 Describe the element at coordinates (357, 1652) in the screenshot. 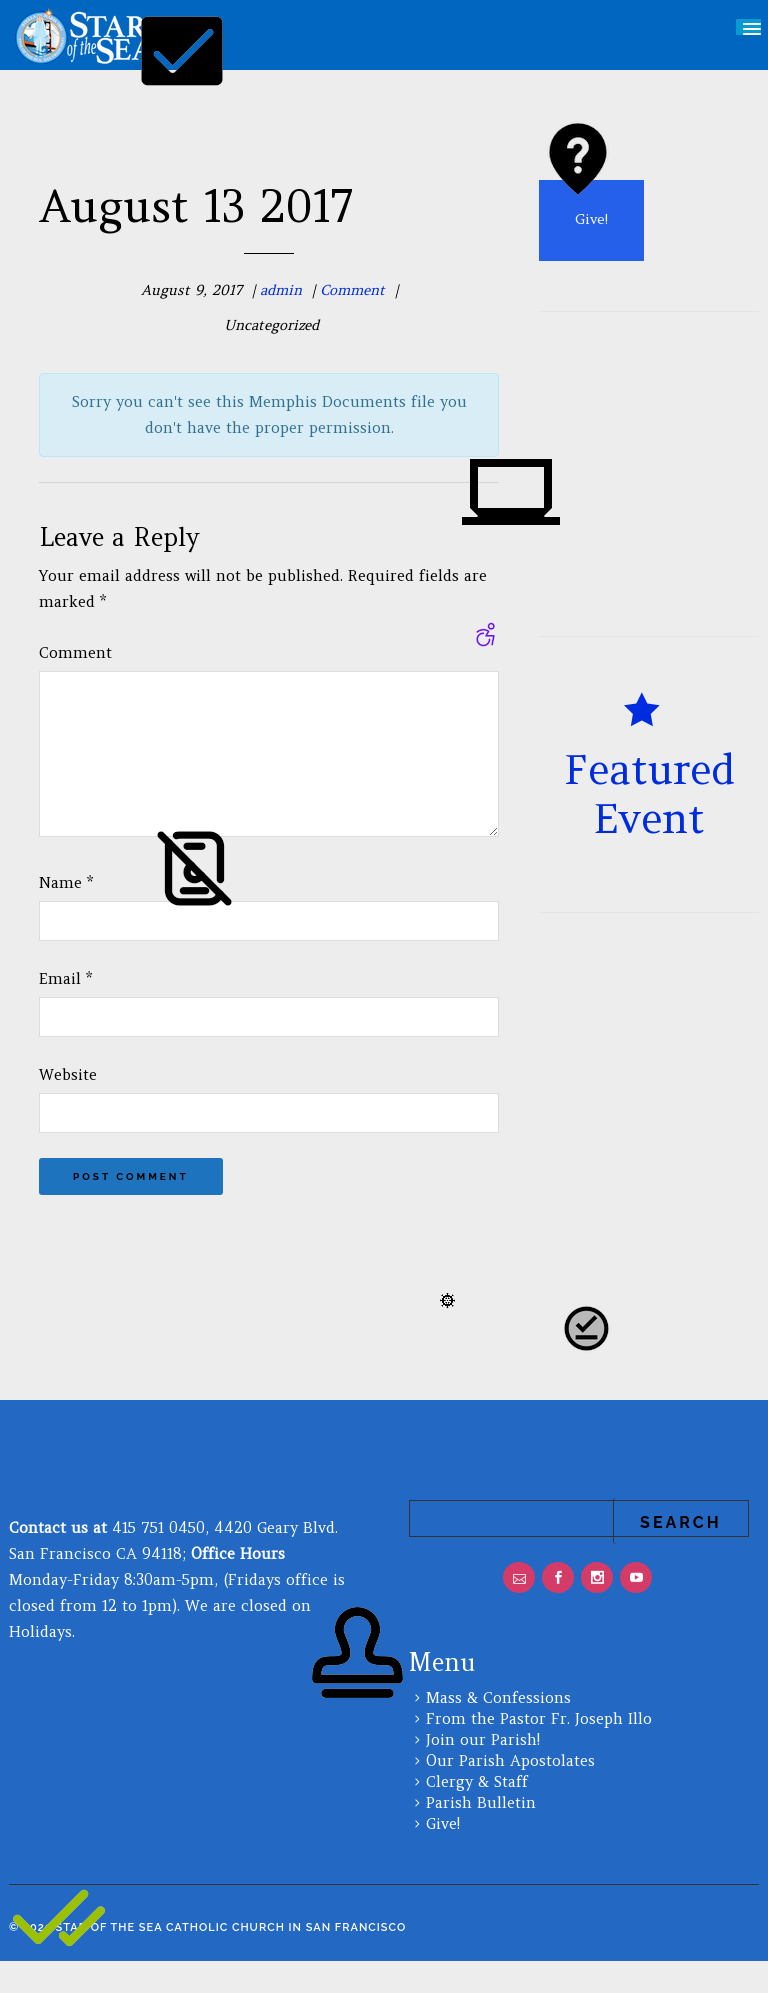

I see `apply a stamp or approval mark` at that location.